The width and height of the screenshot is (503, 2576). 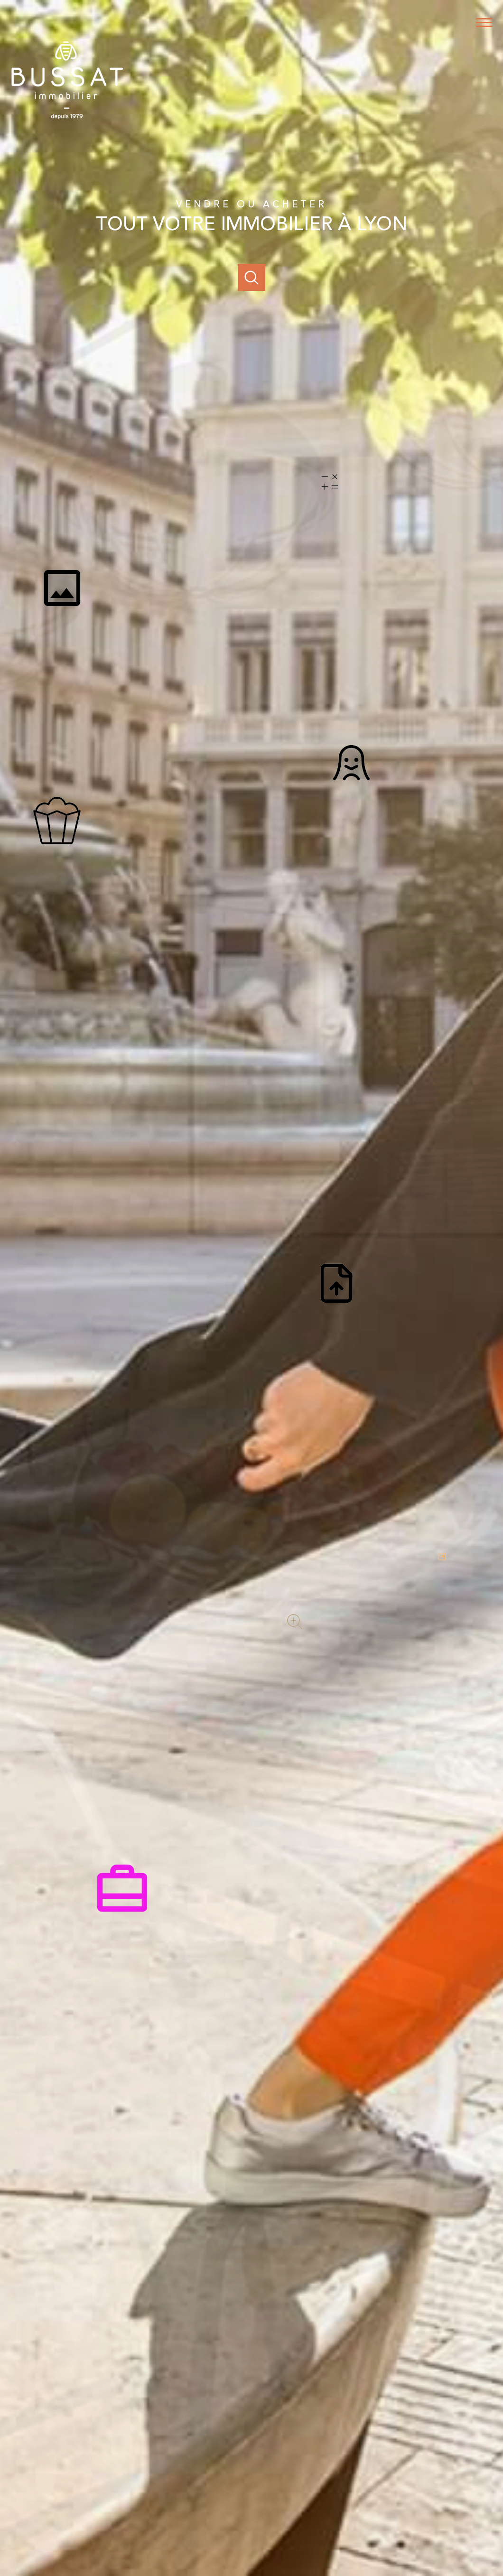 I want to click on access travel or trip planning features, so click(x=122, y=1891).